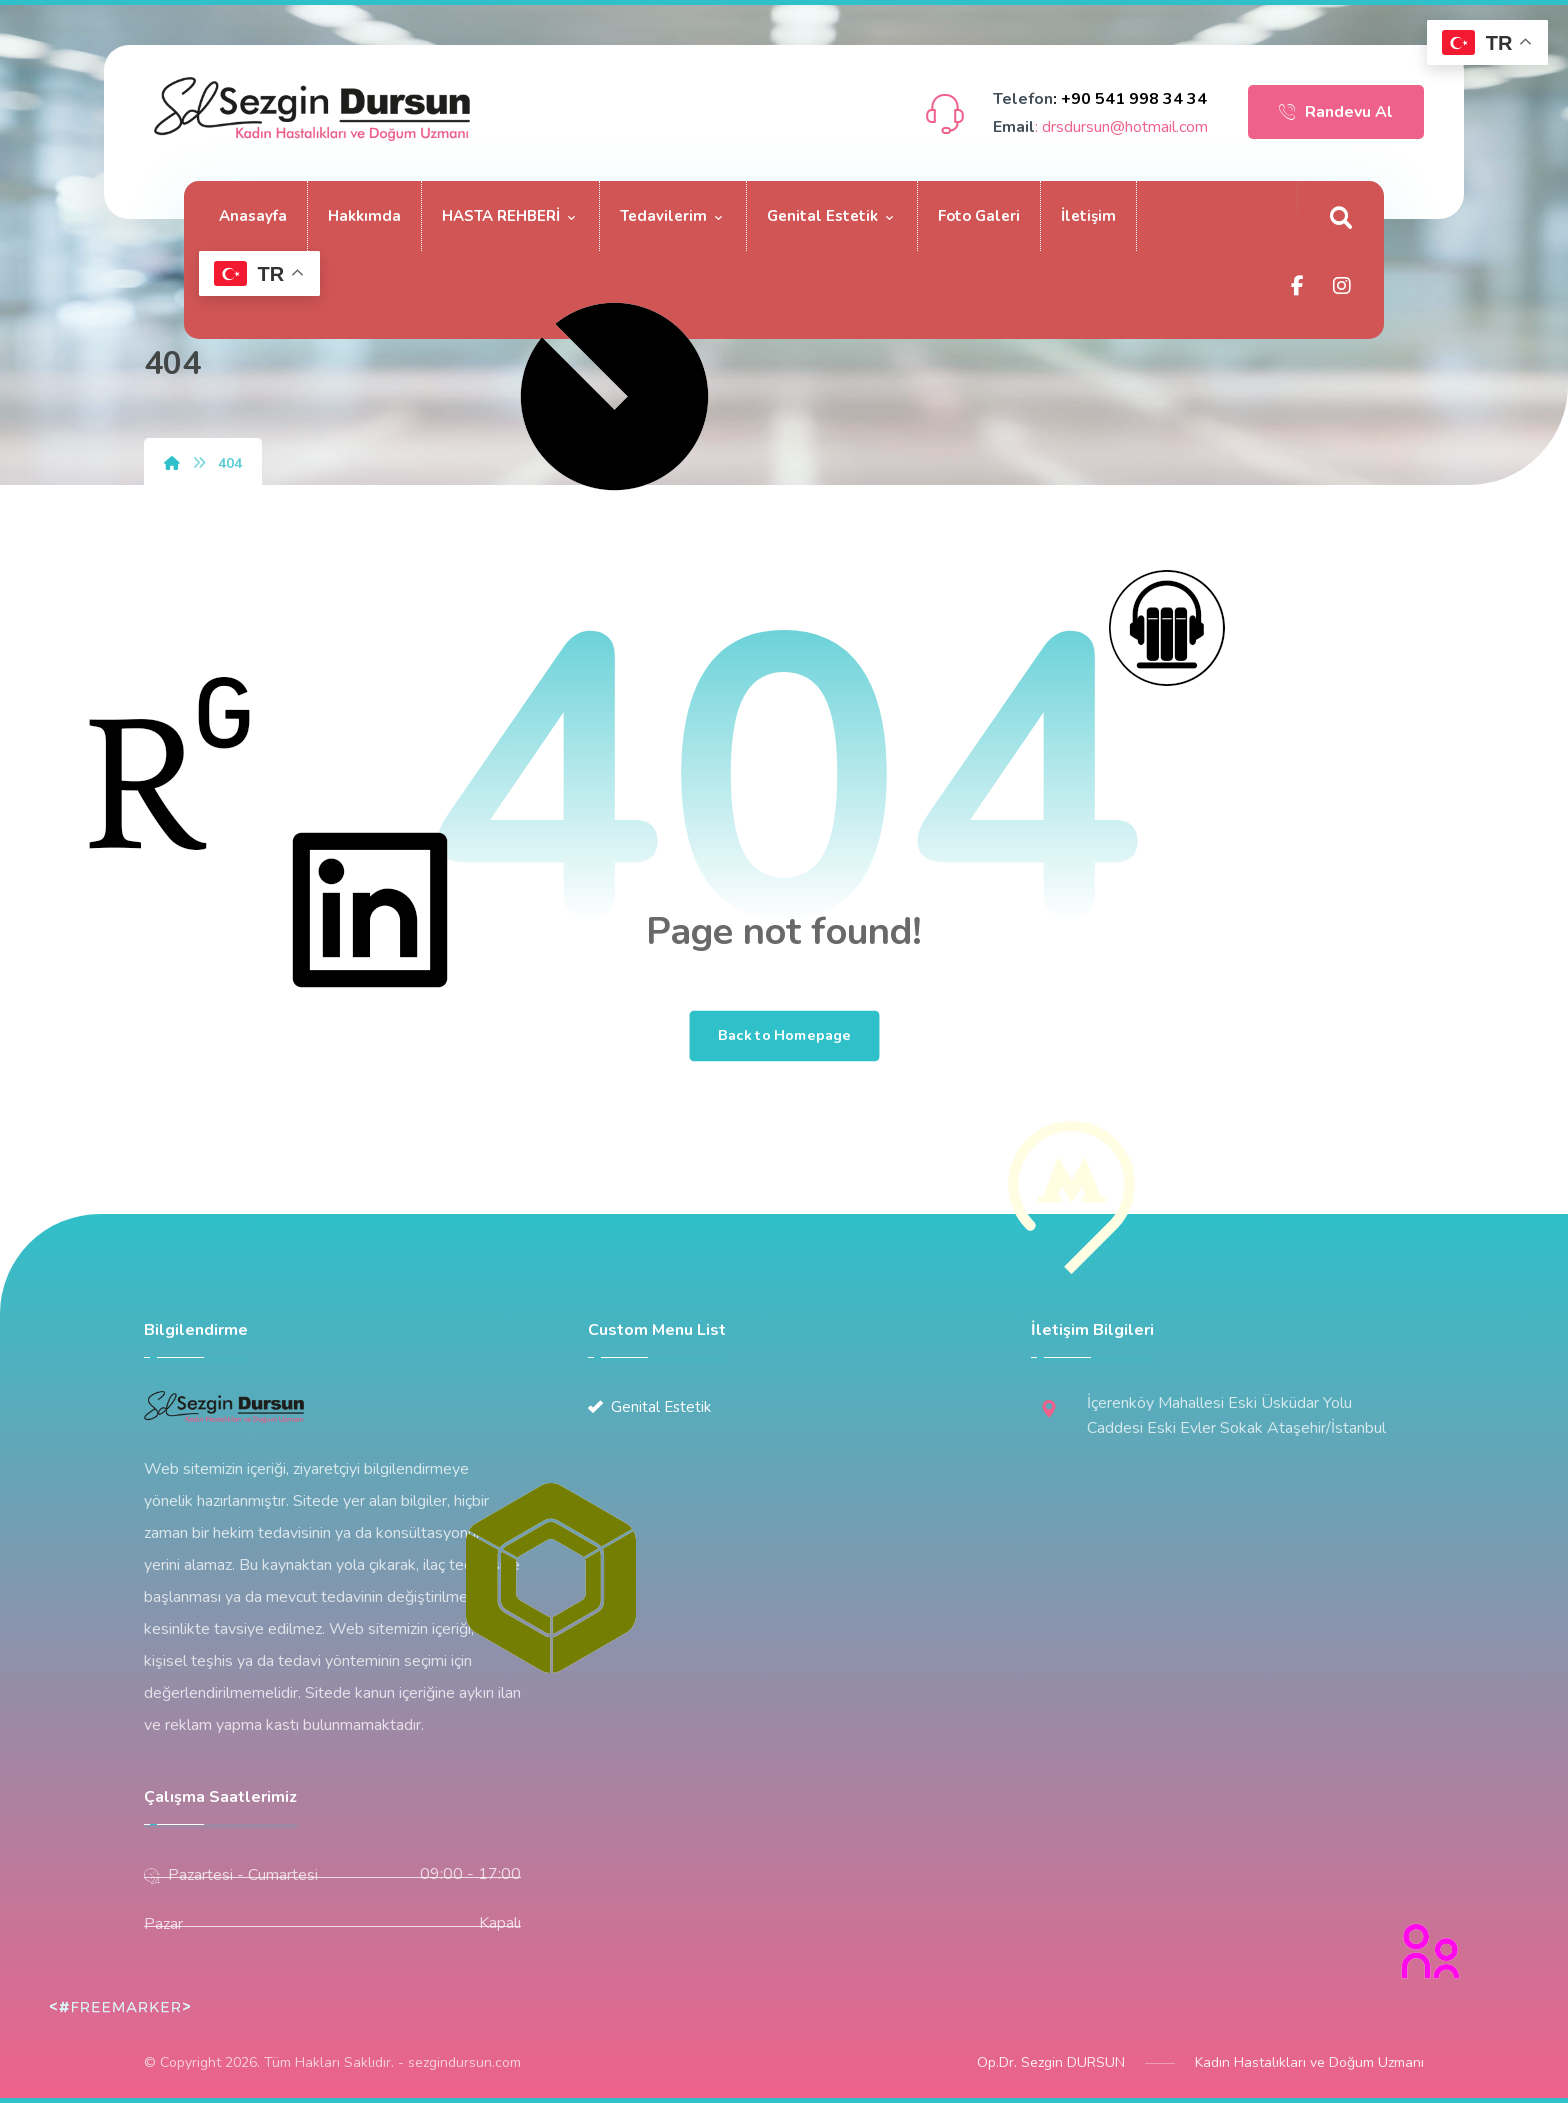  Describe the element at coordinates (1430, 1952) in the screenshot. I see `view family or parent account settings` at that location.